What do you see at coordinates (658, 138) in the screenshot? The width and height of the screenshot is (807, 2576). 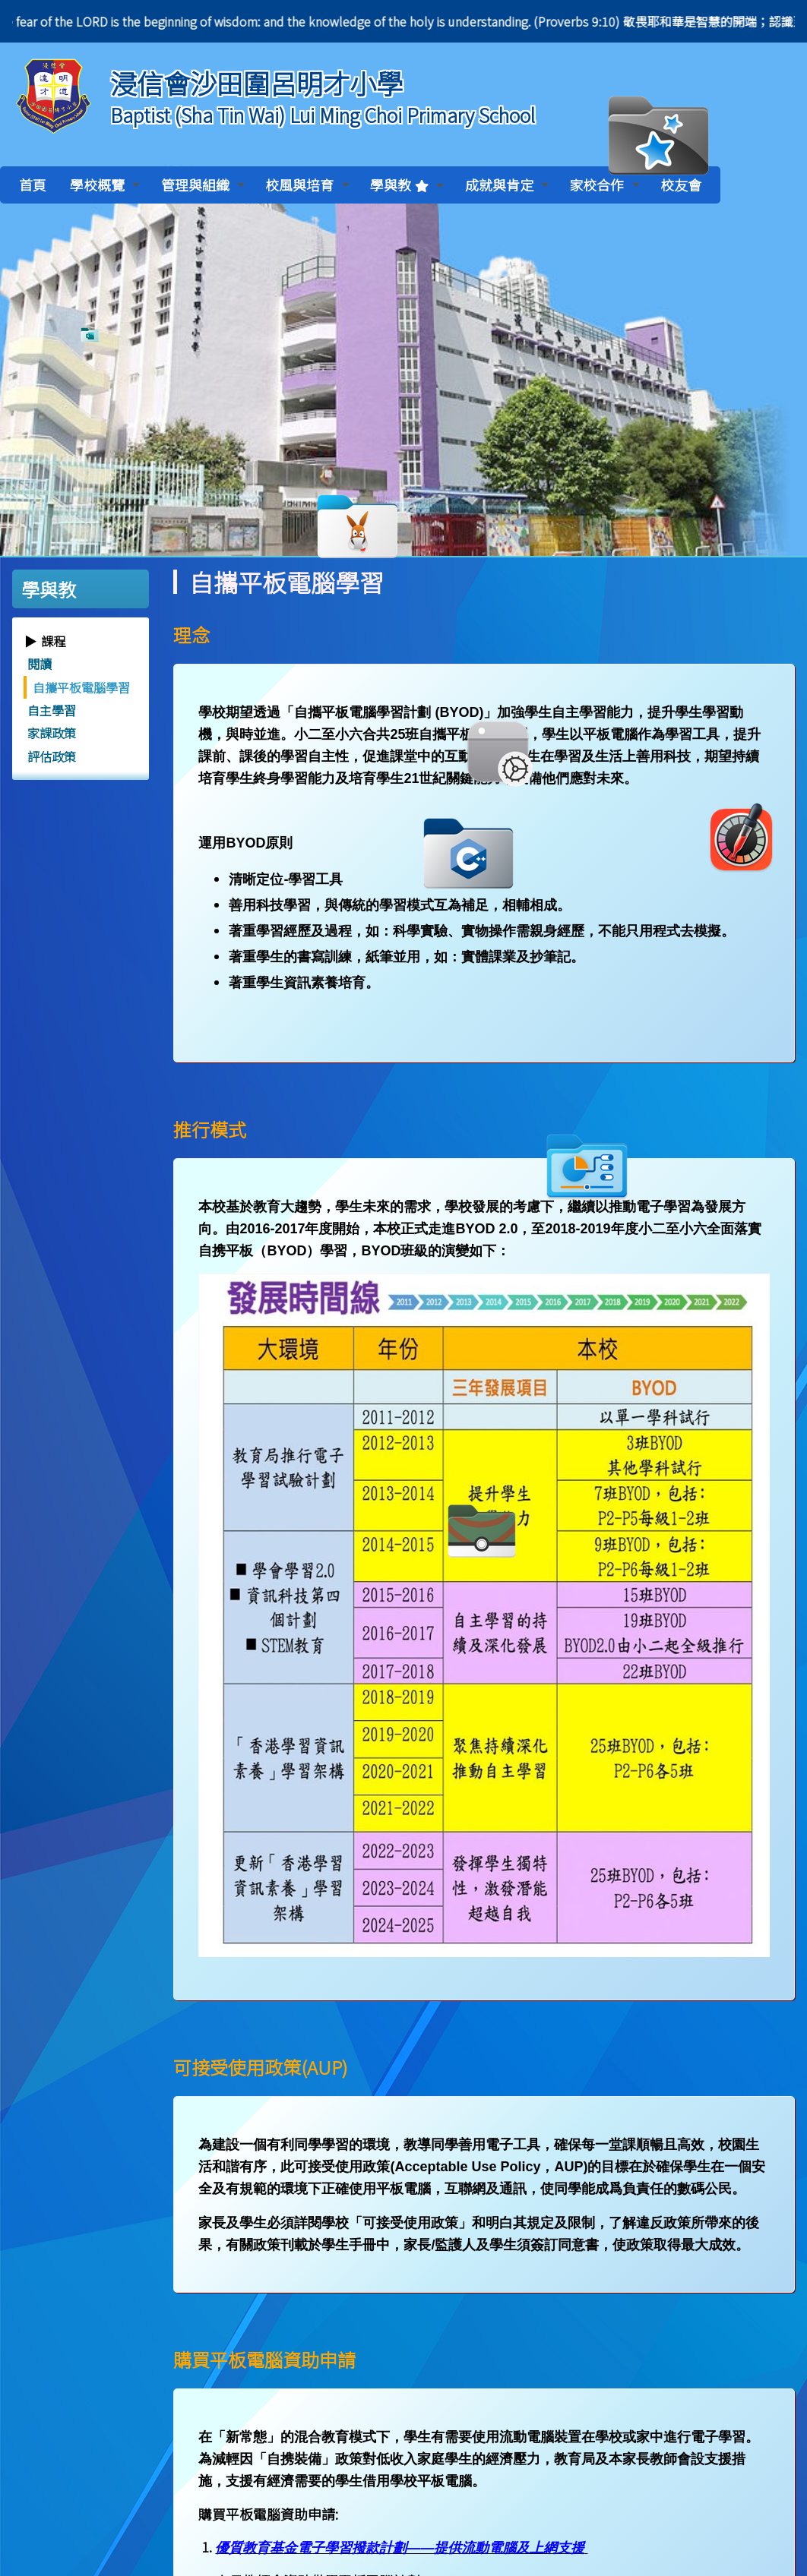 I see `open your Anki flashcard collection folder` at bounding box center [658, 138].